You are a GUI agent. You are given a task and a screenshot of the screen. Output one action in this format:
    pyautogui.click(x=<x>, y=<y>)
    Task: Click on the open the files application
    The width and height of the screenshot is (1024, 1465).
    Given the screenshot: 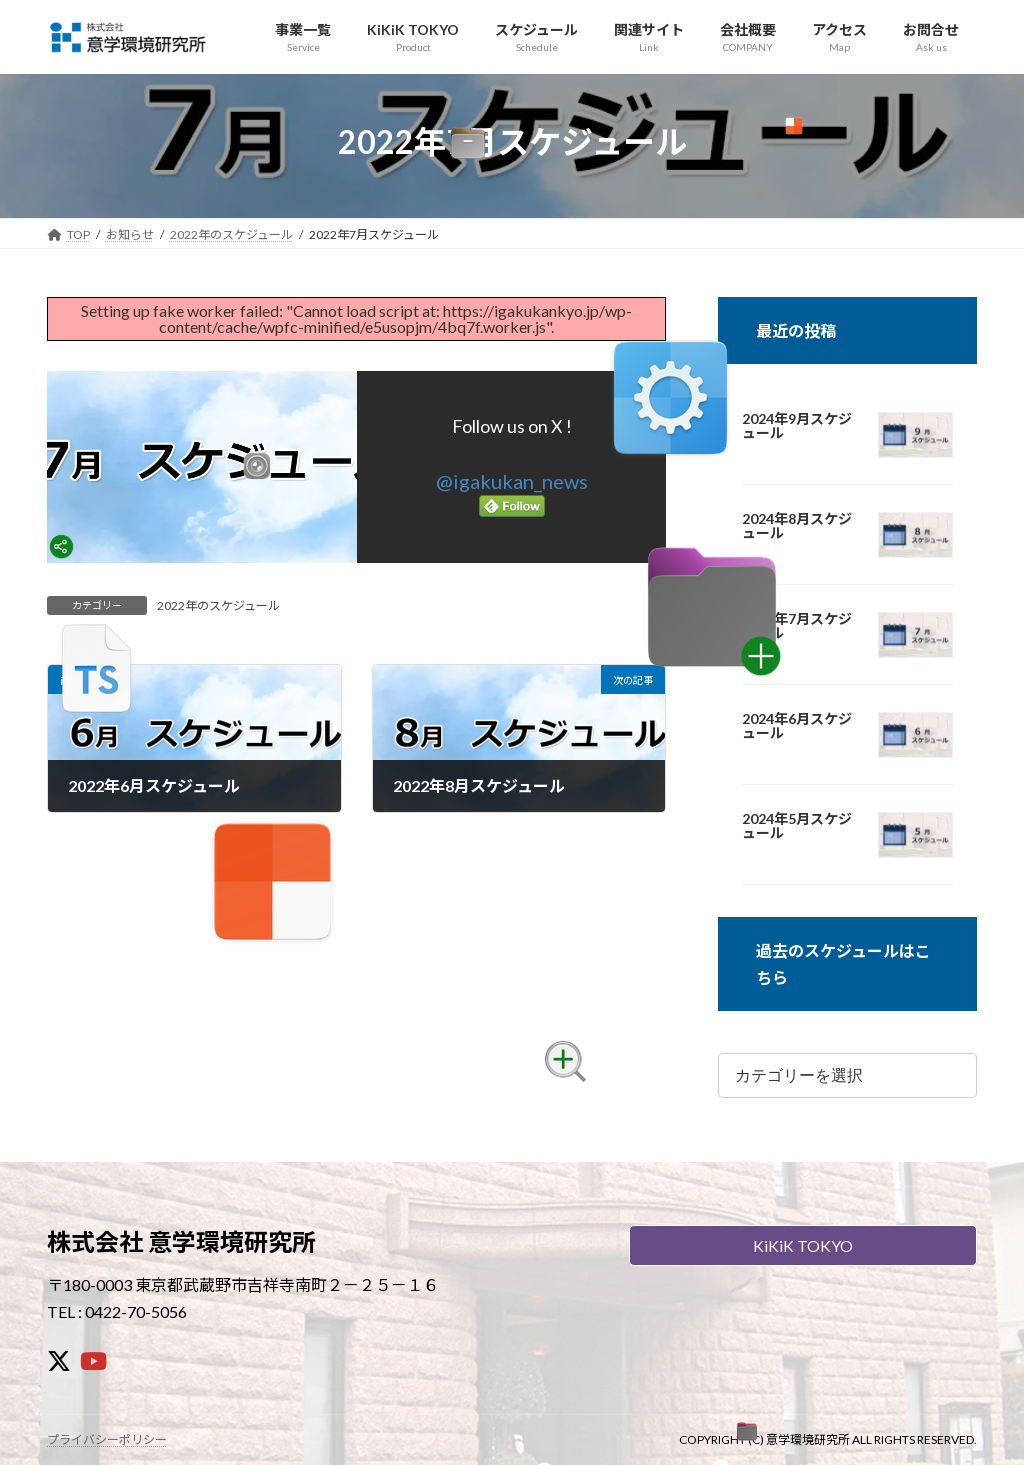 What is the action you would take?
    pyautogui.click(x=468, y=143)
    